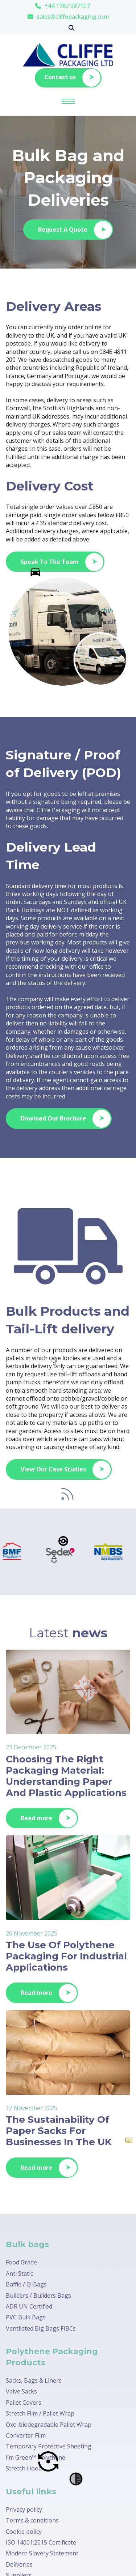 The height and width of the screenshot is (2576, 136). What do you see at coordinates (67, 1494) in the screenshot?
I see `subscribe to RSS feed` at bounding box center [67, 1494].